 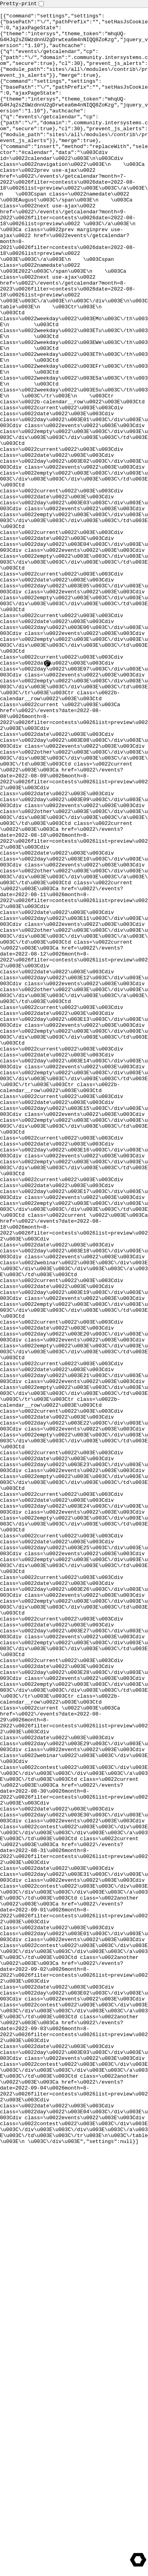 I want to click on webcomponents.org logo, so click(x=138, y=2560).